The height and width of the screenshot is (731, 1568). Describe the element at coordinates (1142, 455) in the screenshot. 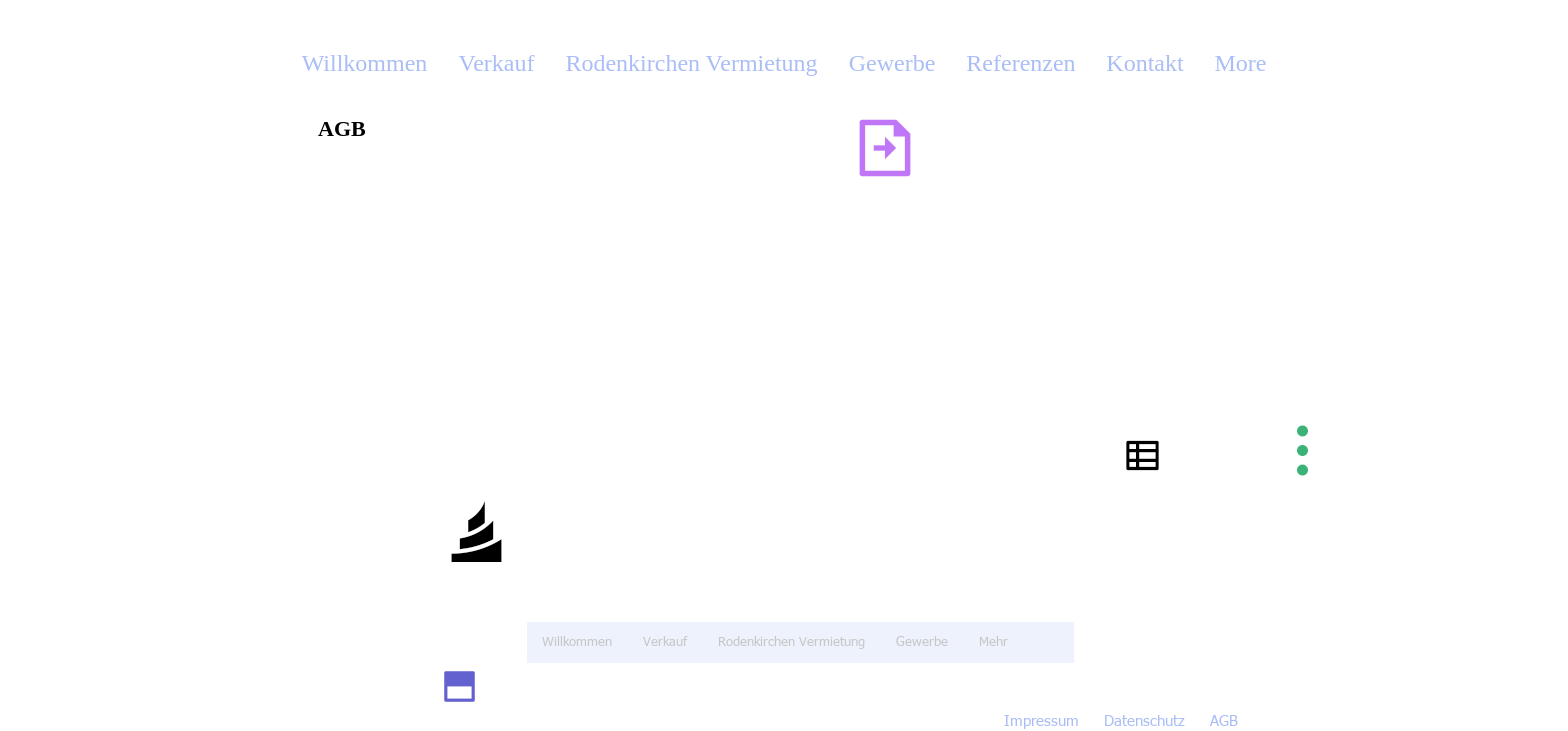

I see `switch to table view` at that location.